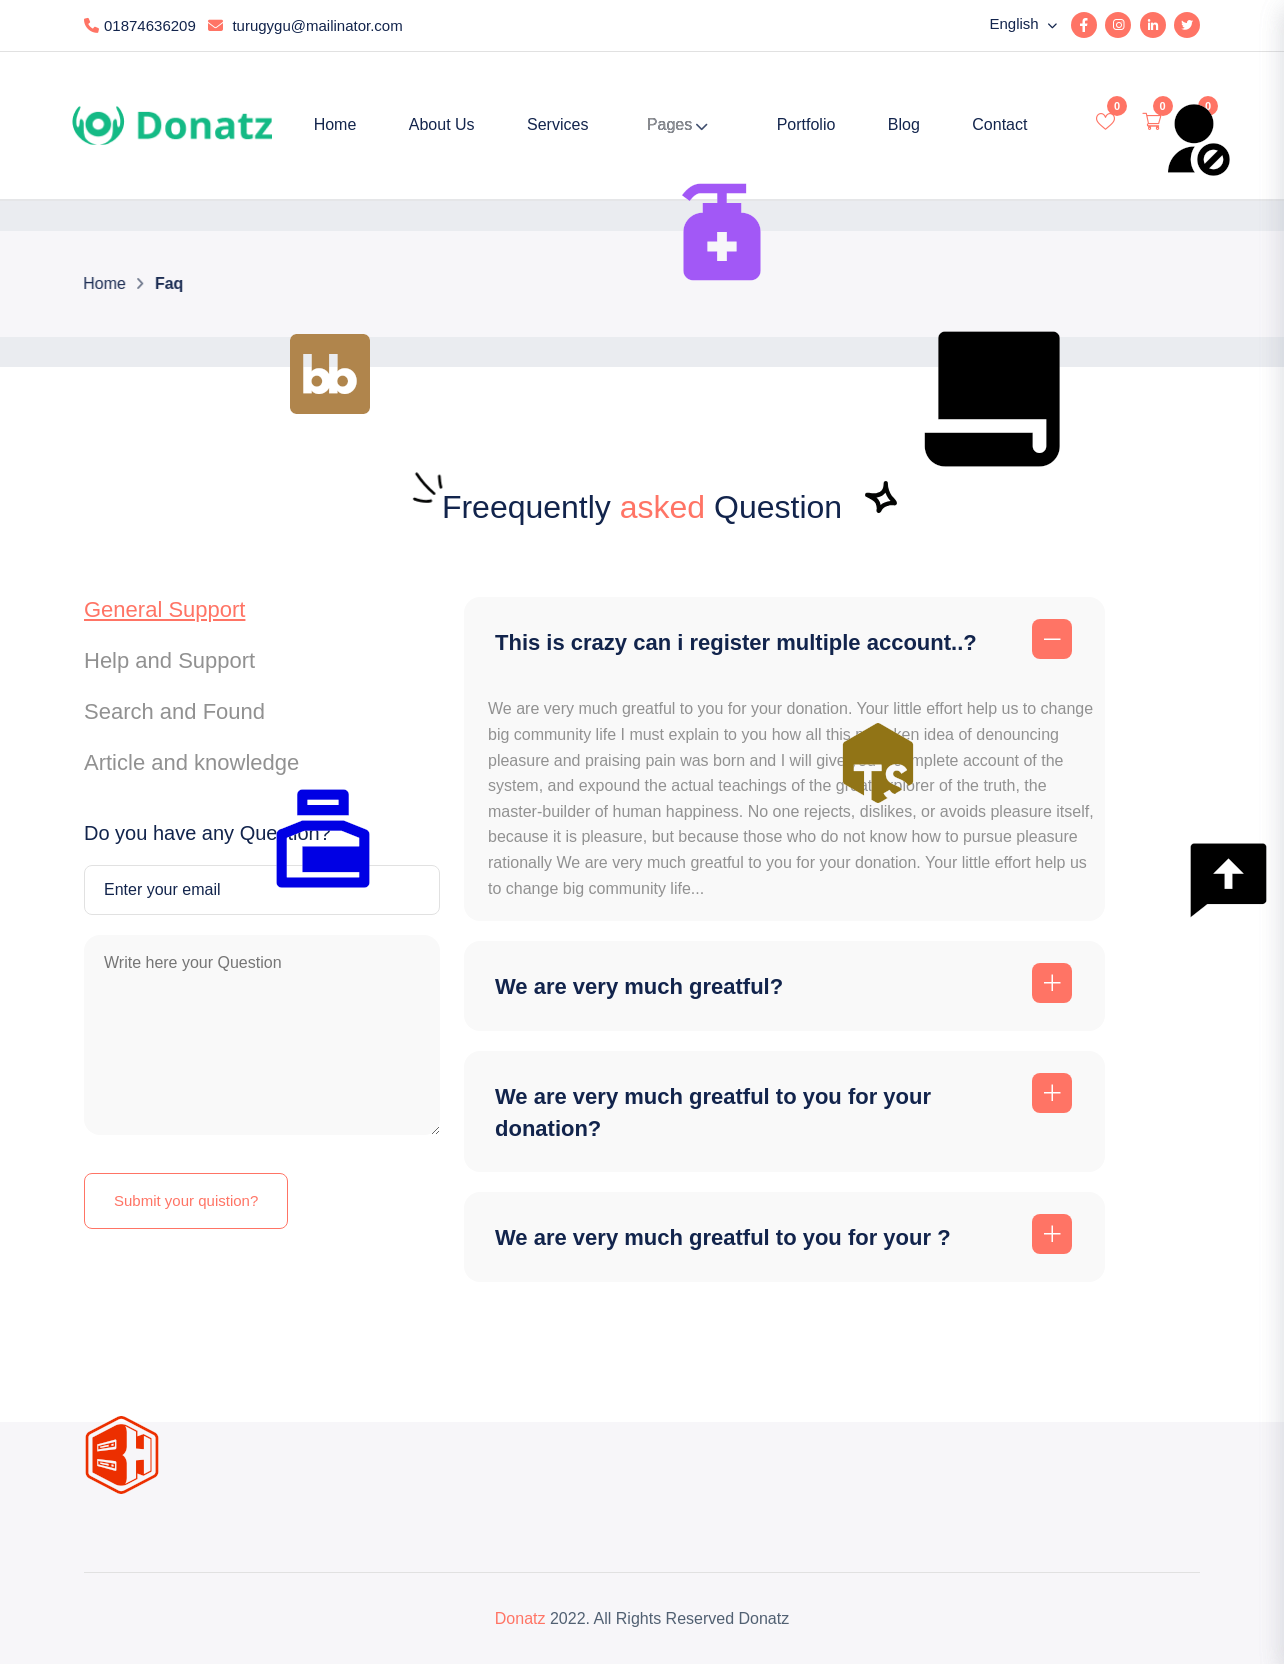  Describe the element at coordinates (122, 1455) in the screenshot. I see `visit bisecthosting website` at that location.